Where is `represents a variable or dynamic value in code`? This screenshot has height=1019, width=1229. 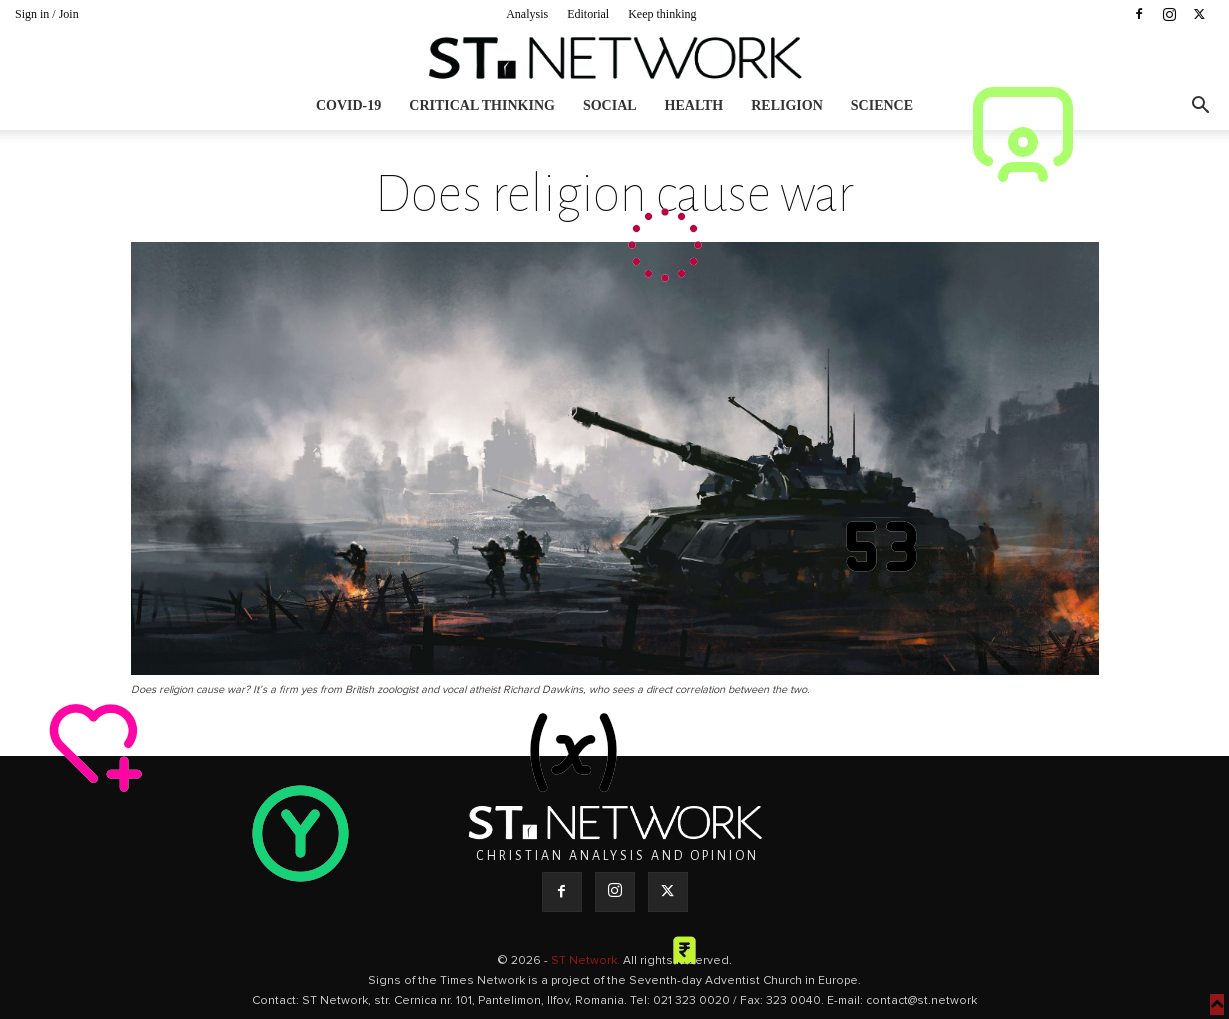 represents a variable or dynamic value in code is located at coordinates (573, 752).